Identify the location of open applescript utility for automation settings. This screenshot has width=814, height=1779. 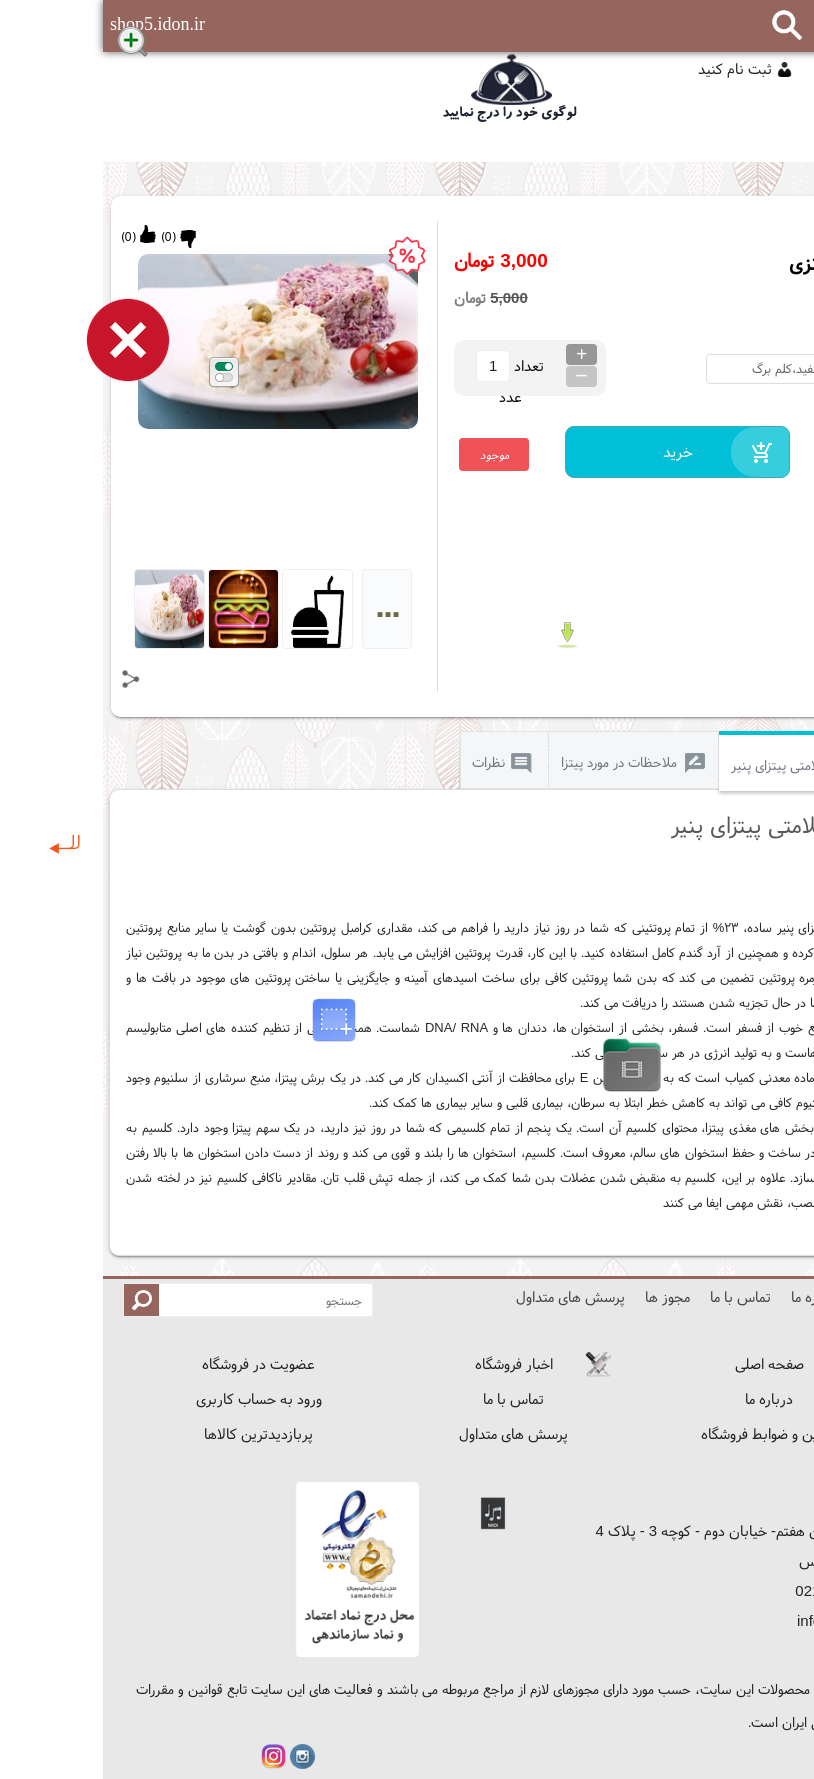
(598, 1364).